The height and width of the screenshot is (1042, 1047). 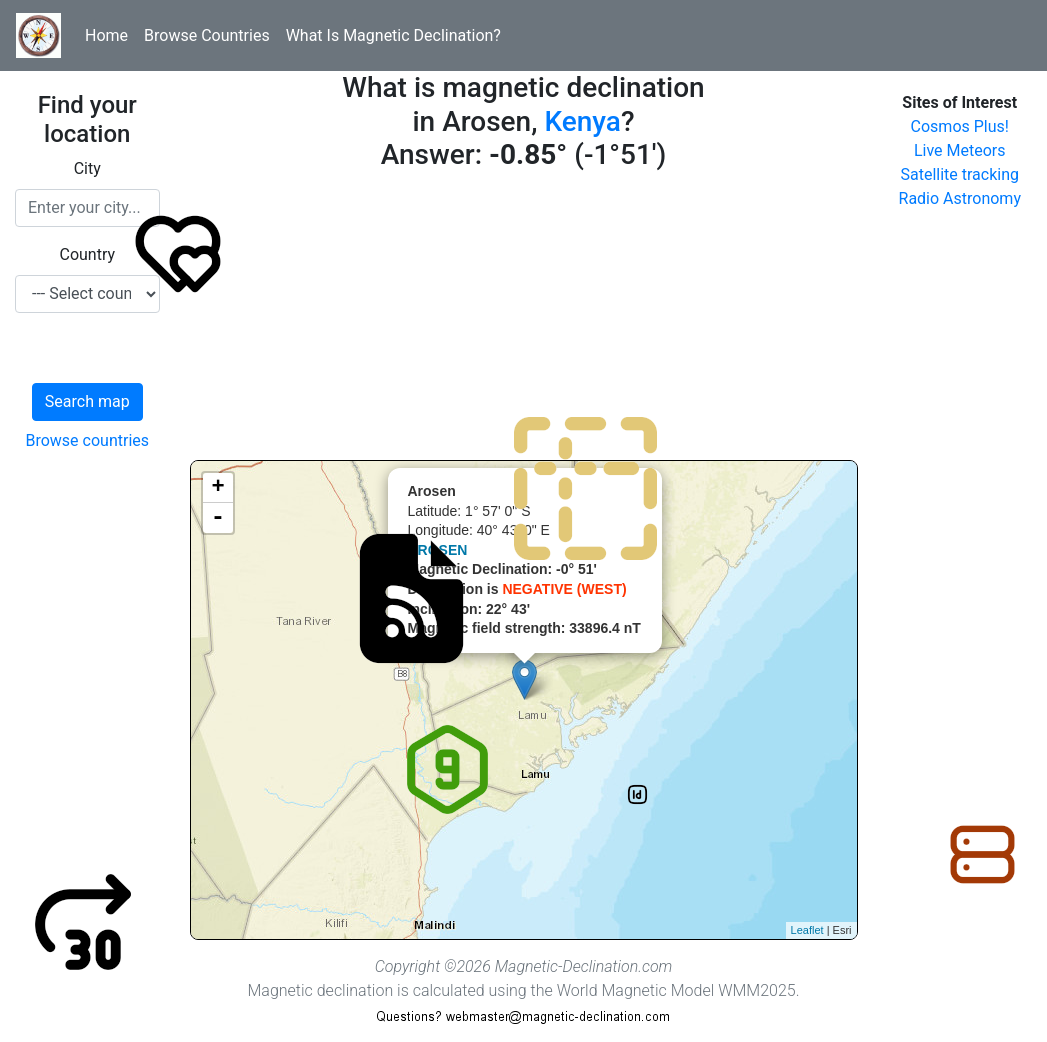 What do you see at coordinates (411, 598) in the screenshot?
I see `access RSS feed file` at bounding box center [411, 598].